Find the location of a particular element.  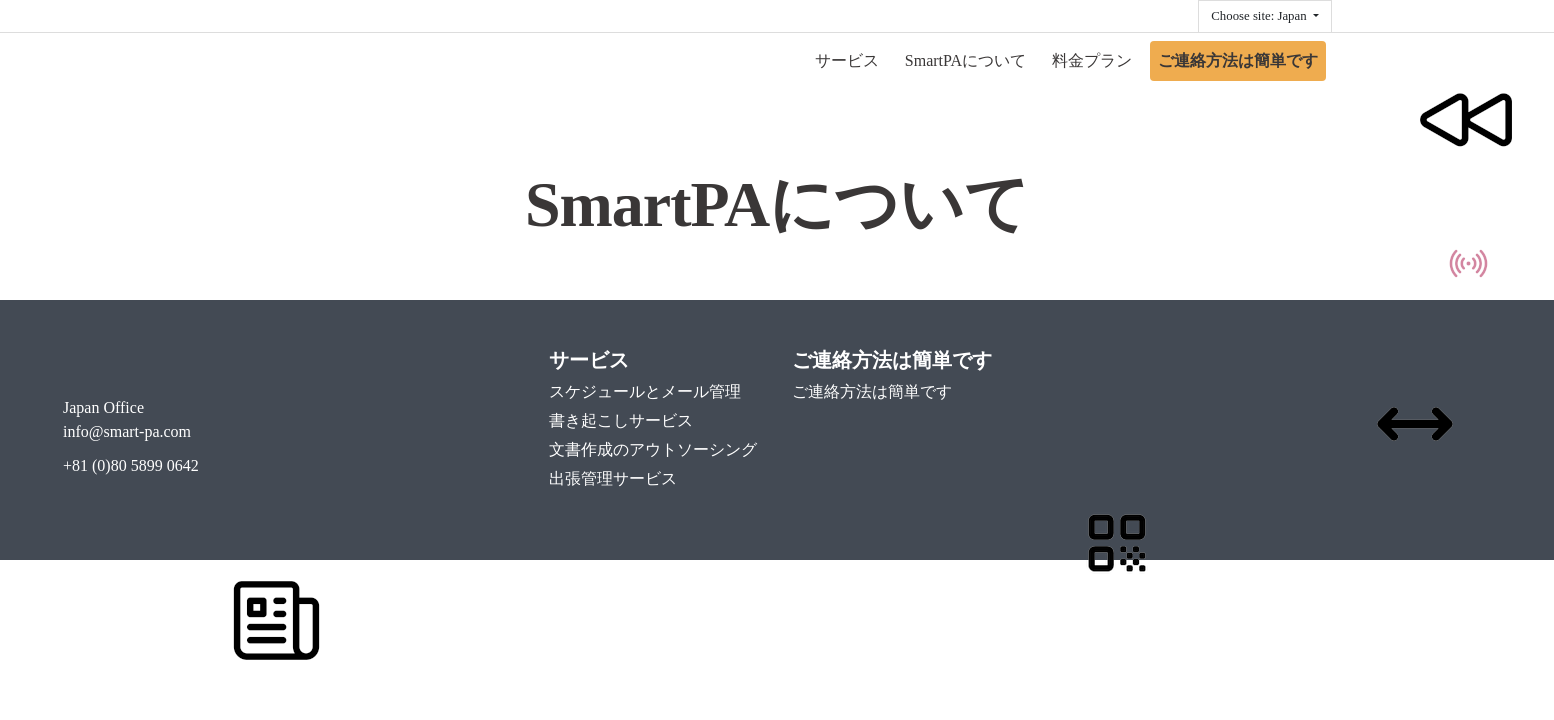

adjust width or resize horizontally is located at coordinates (1415, 424).